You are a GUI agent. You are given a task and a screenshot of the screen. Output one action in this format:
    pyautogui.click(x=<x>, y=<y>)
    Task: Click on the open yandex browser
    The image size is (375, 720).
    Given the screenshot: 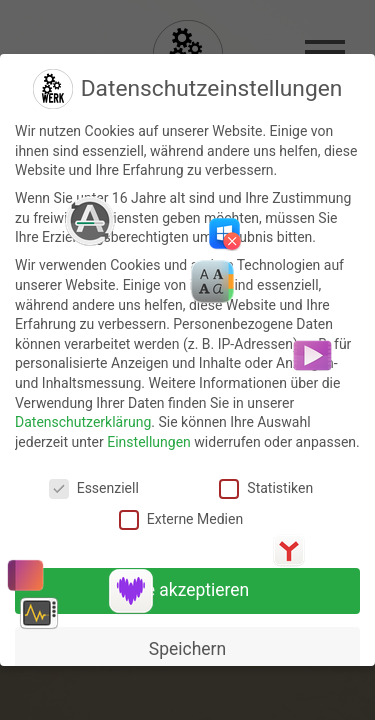 What is the action you would take?
    pyautogui.click(x=289, y=550)
    